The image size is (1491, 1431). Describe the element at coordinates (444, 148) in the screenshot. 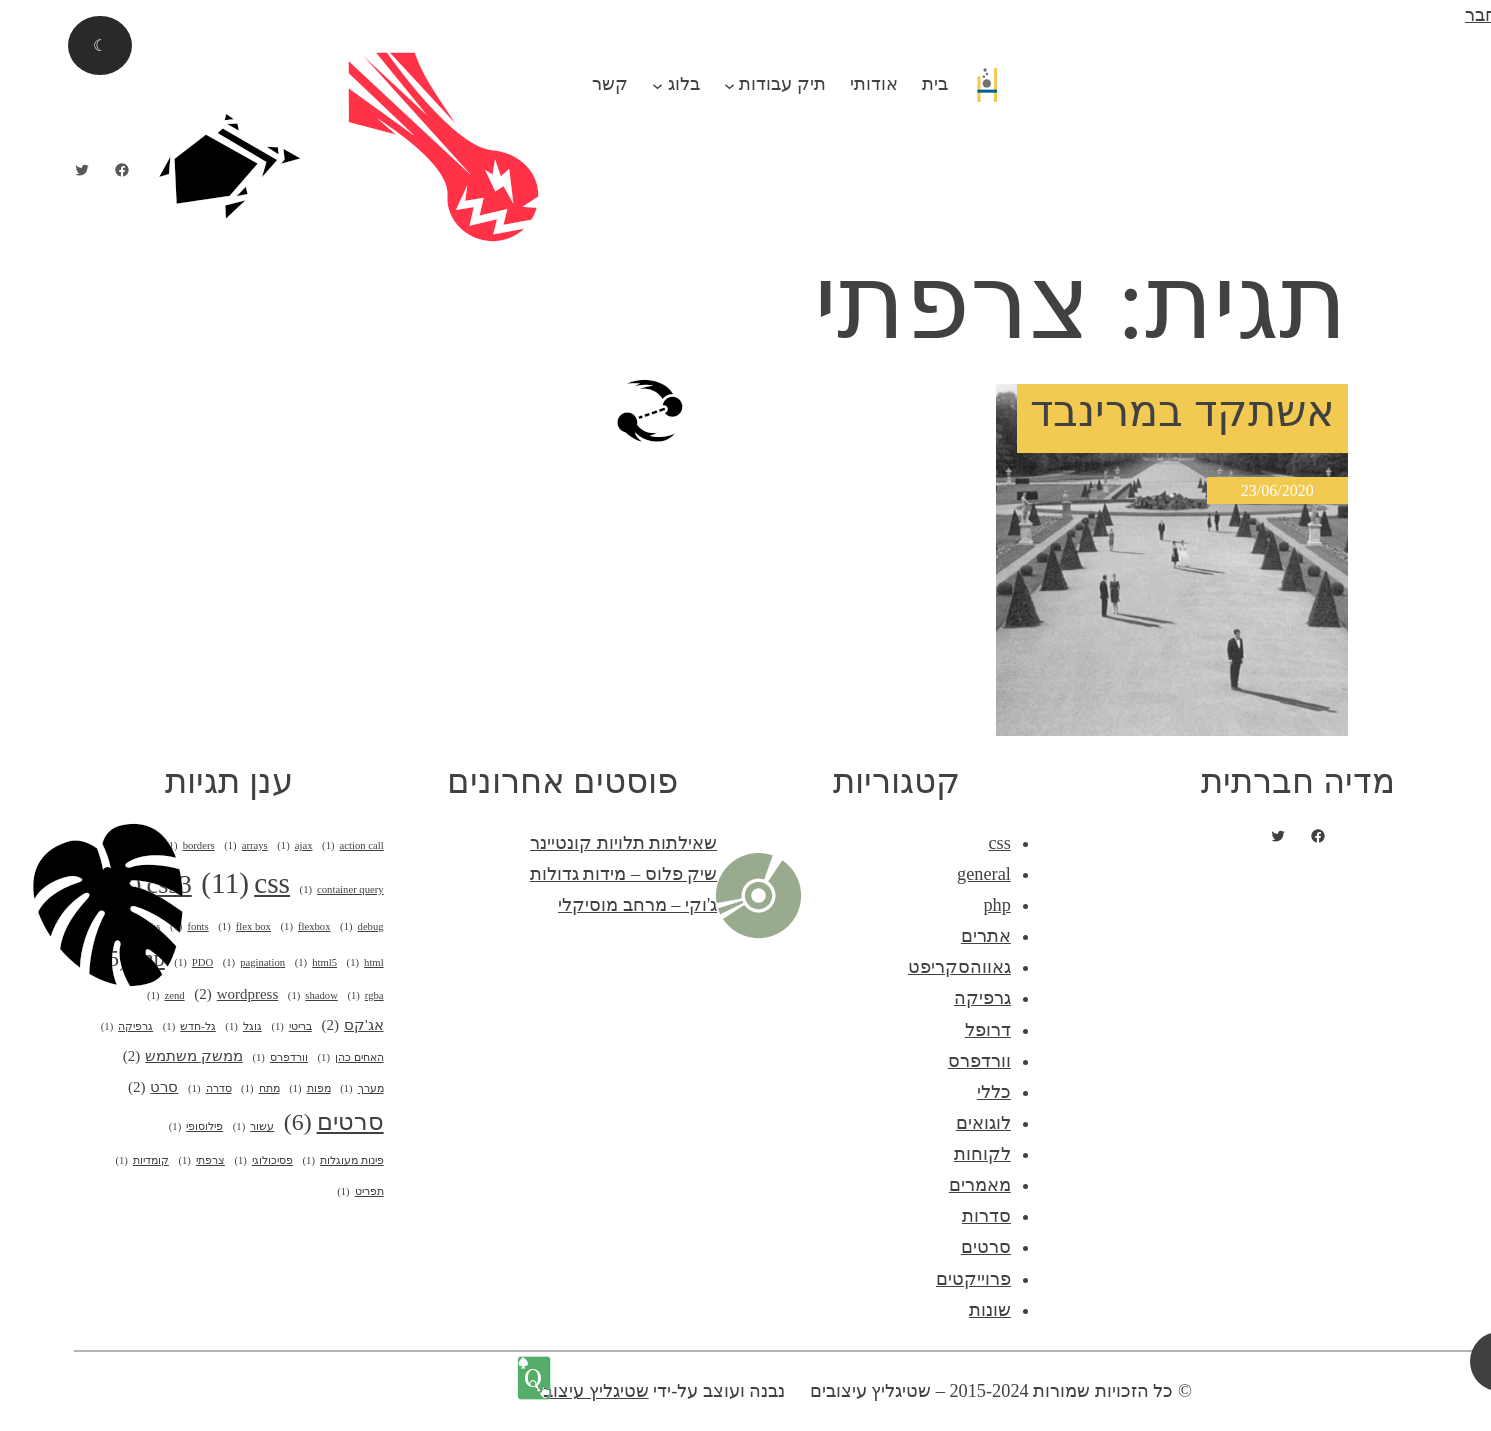

I see `indicates incoming threat or danger event in game` at that location.